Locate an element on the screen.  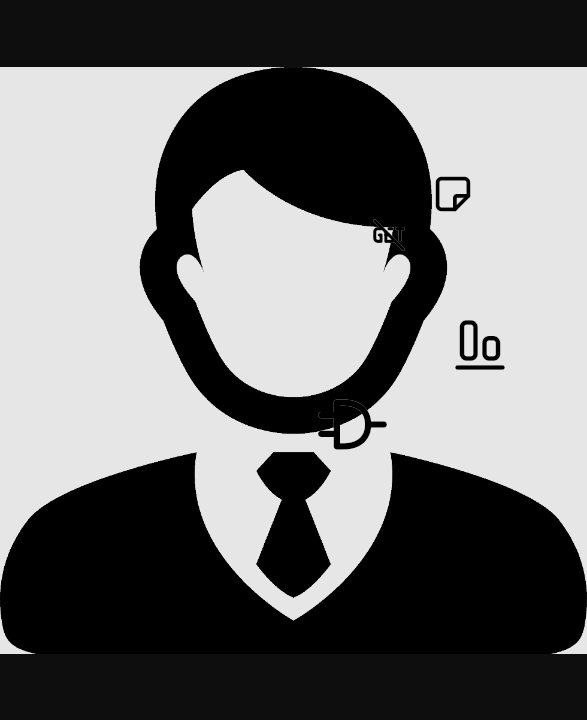
align items to the bottom edge is located at coordinates (480, 345).